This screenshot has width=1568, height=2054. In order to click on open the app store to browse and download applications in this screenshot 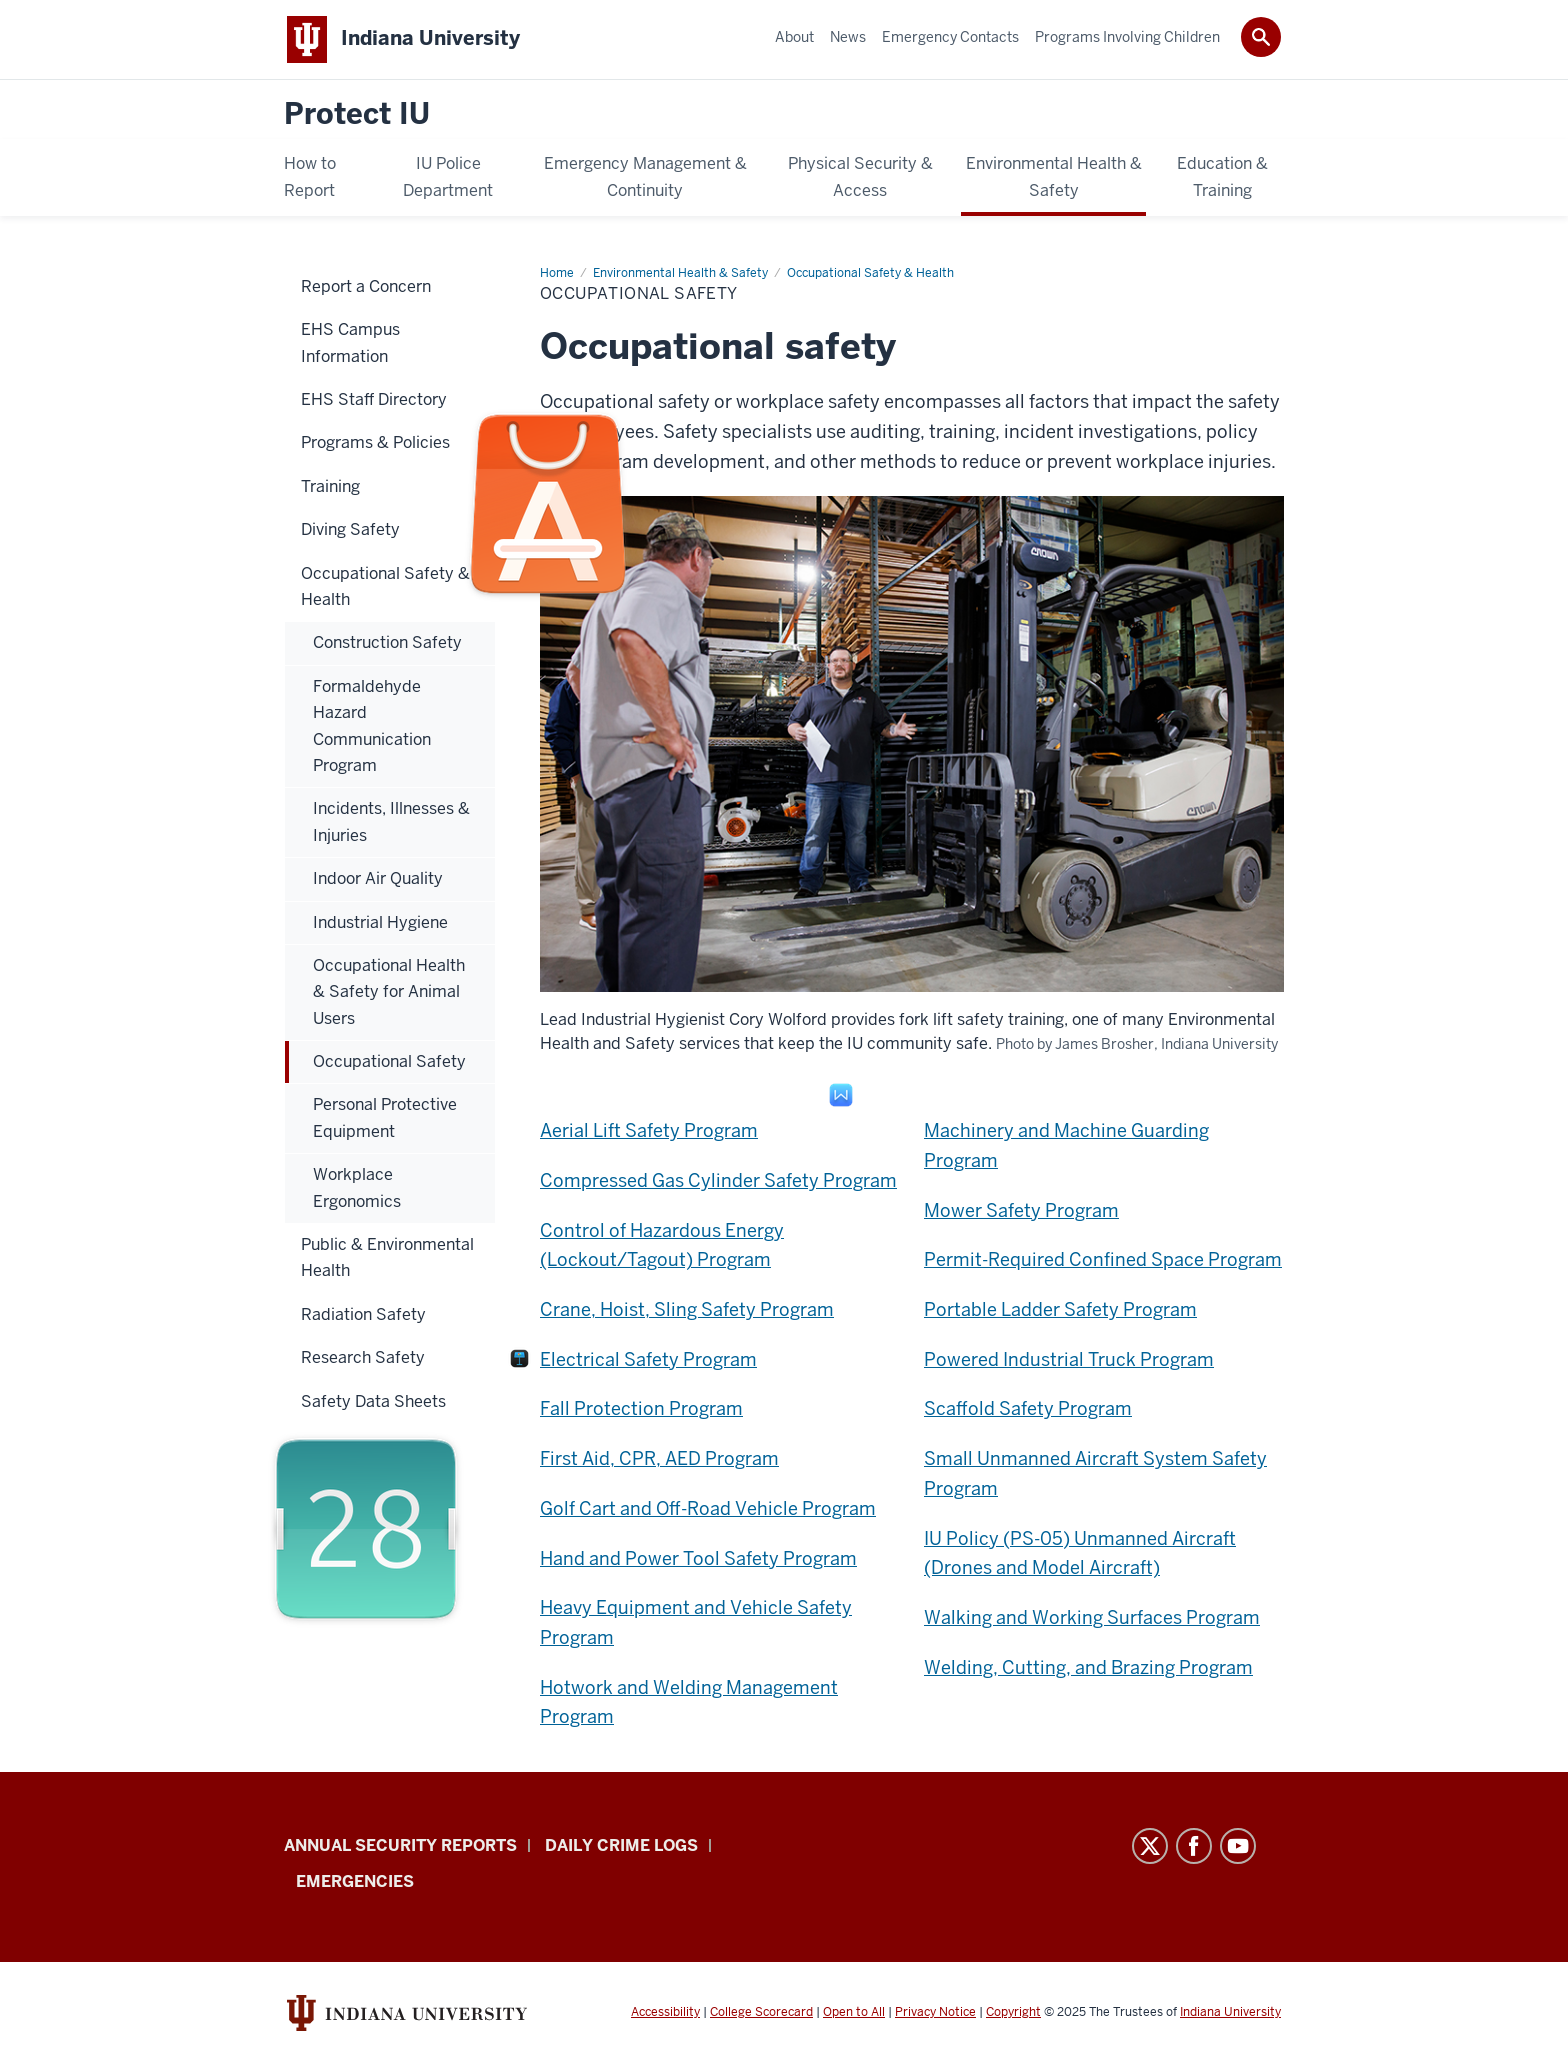, I will do `click(548, 504)`.